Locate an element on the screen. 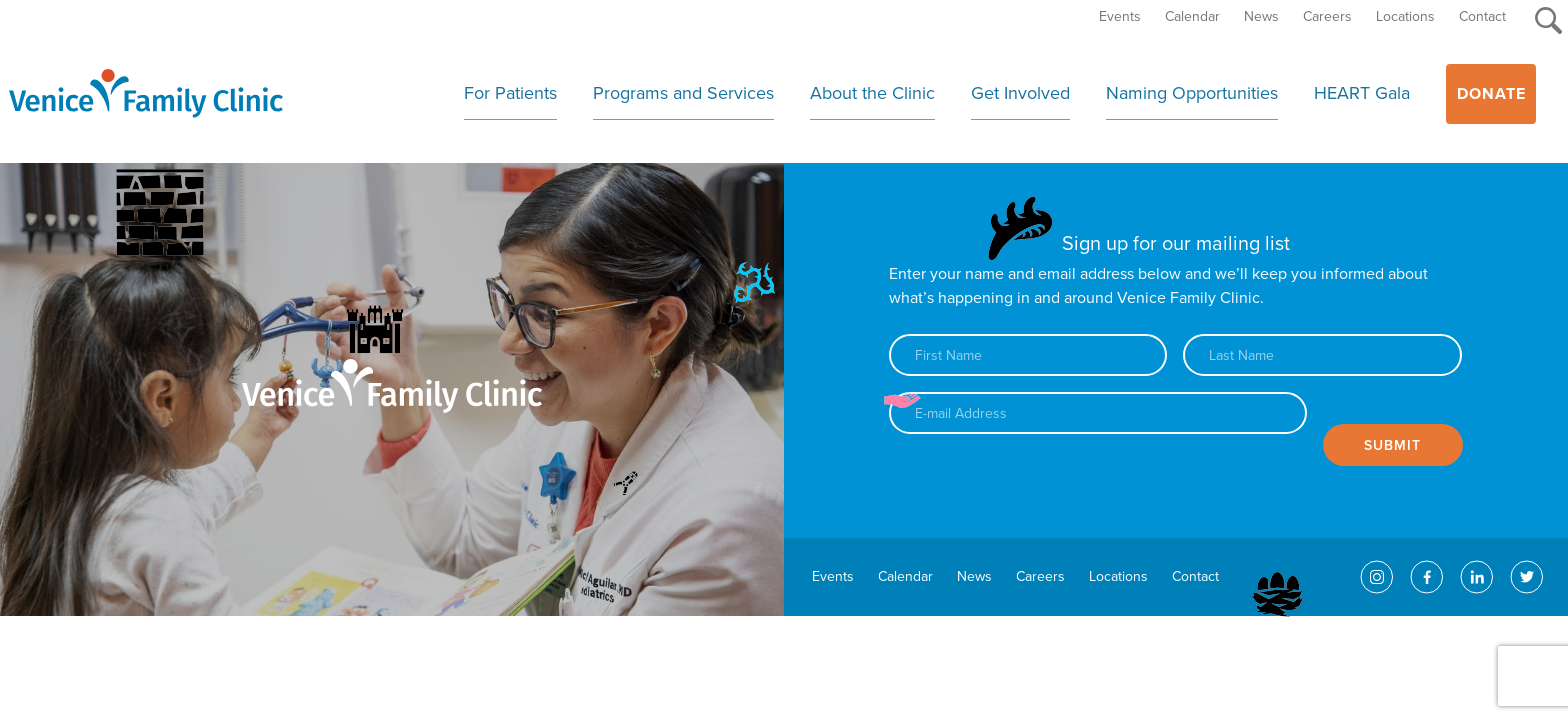 The image size is (1568, 720). select shell or fossil item in game inventory is located at coordinates (1020, 228).